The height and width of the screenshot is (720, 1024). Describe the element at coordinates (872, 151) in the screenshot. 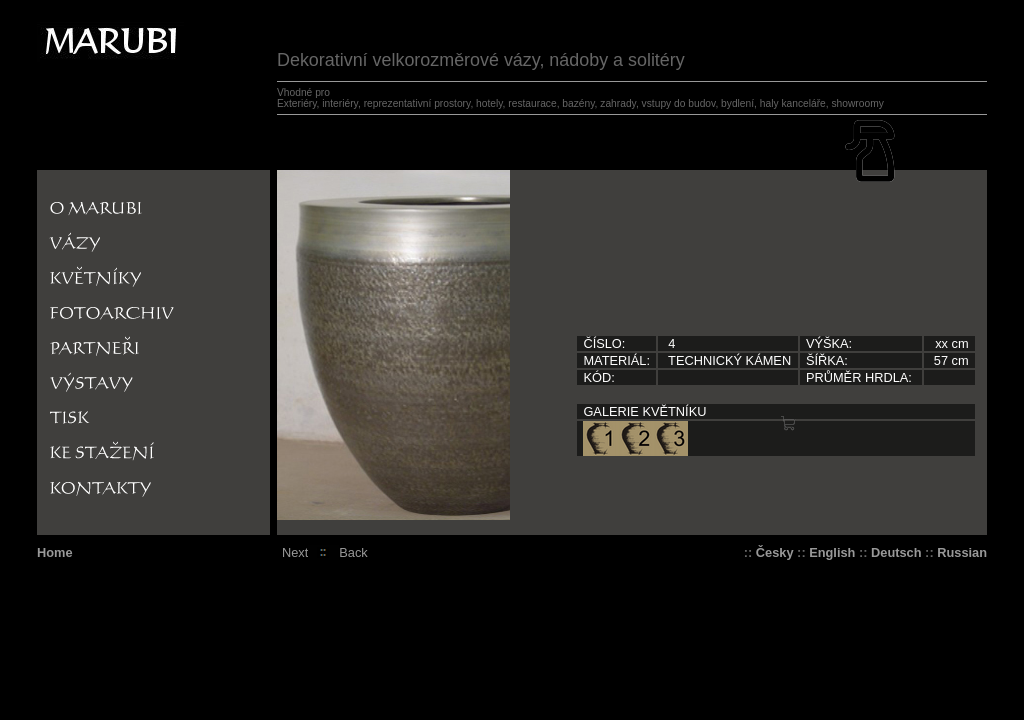

I see `access cleaning or housekeeping tools` at that location.